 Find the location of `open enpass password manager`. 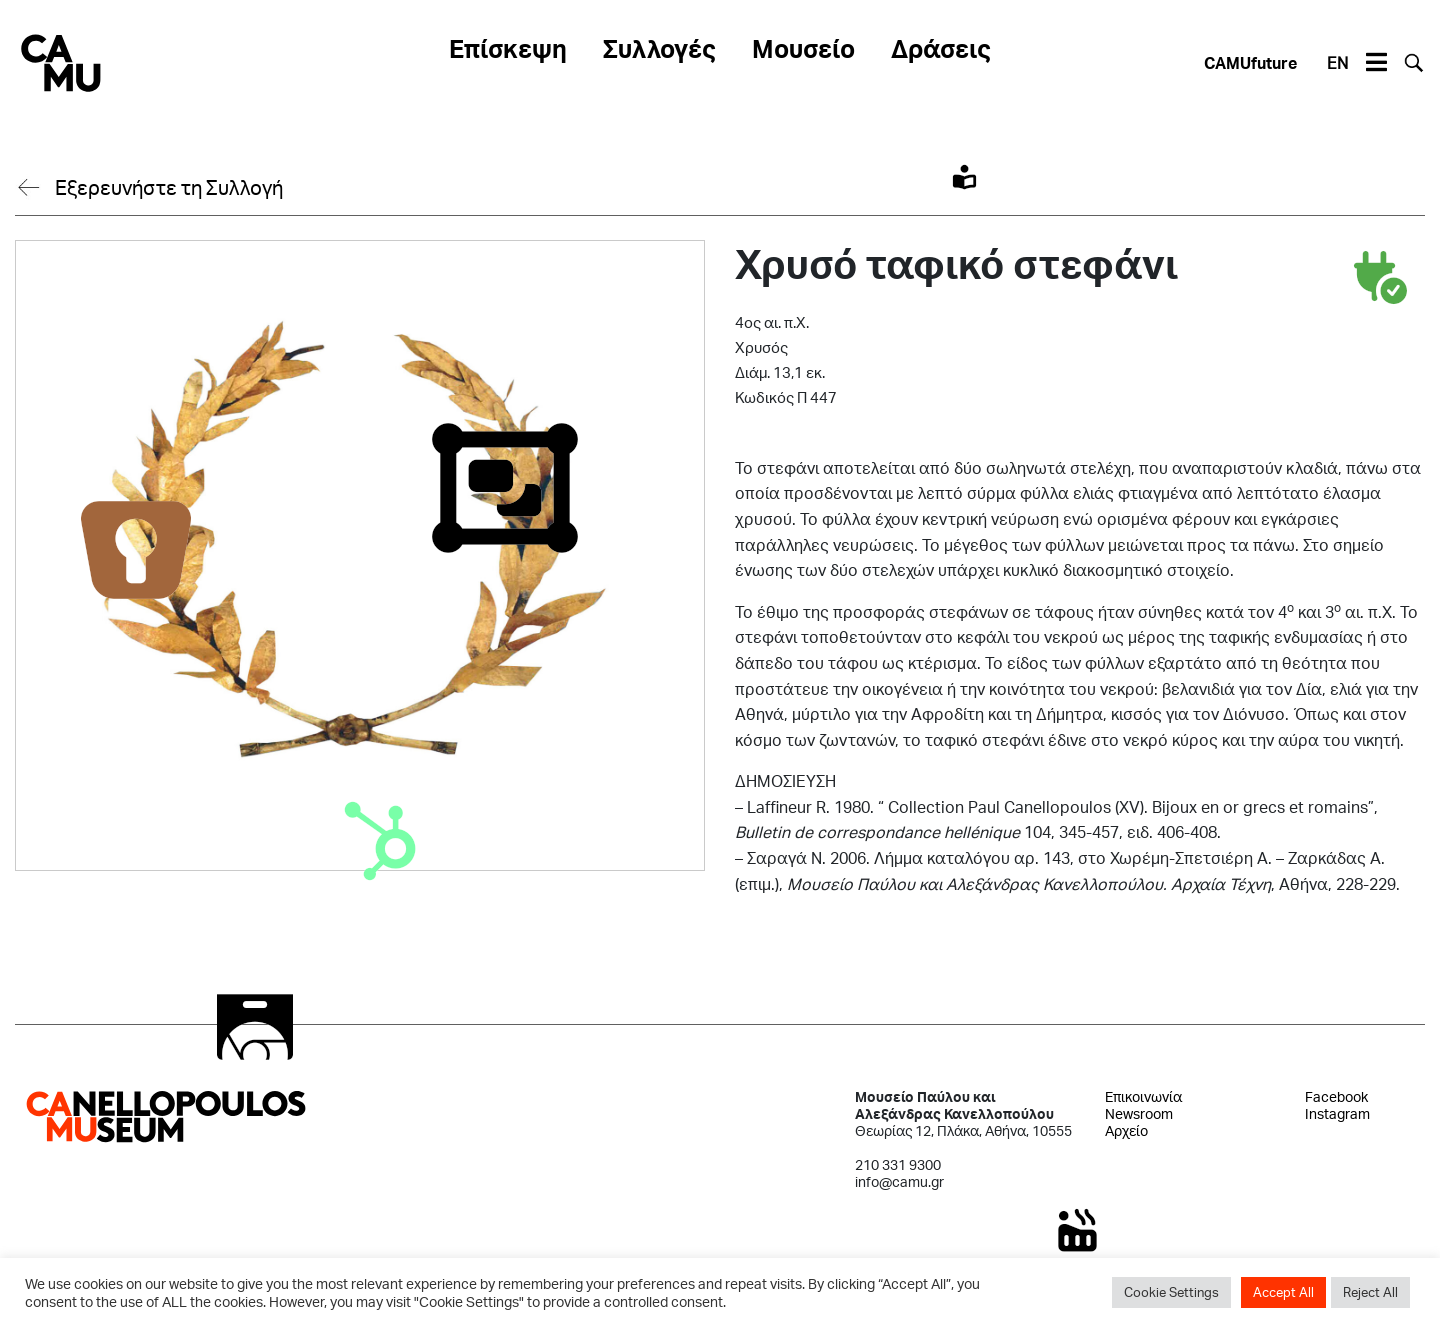

open enpass password manager is located at coordinates (136, 550).